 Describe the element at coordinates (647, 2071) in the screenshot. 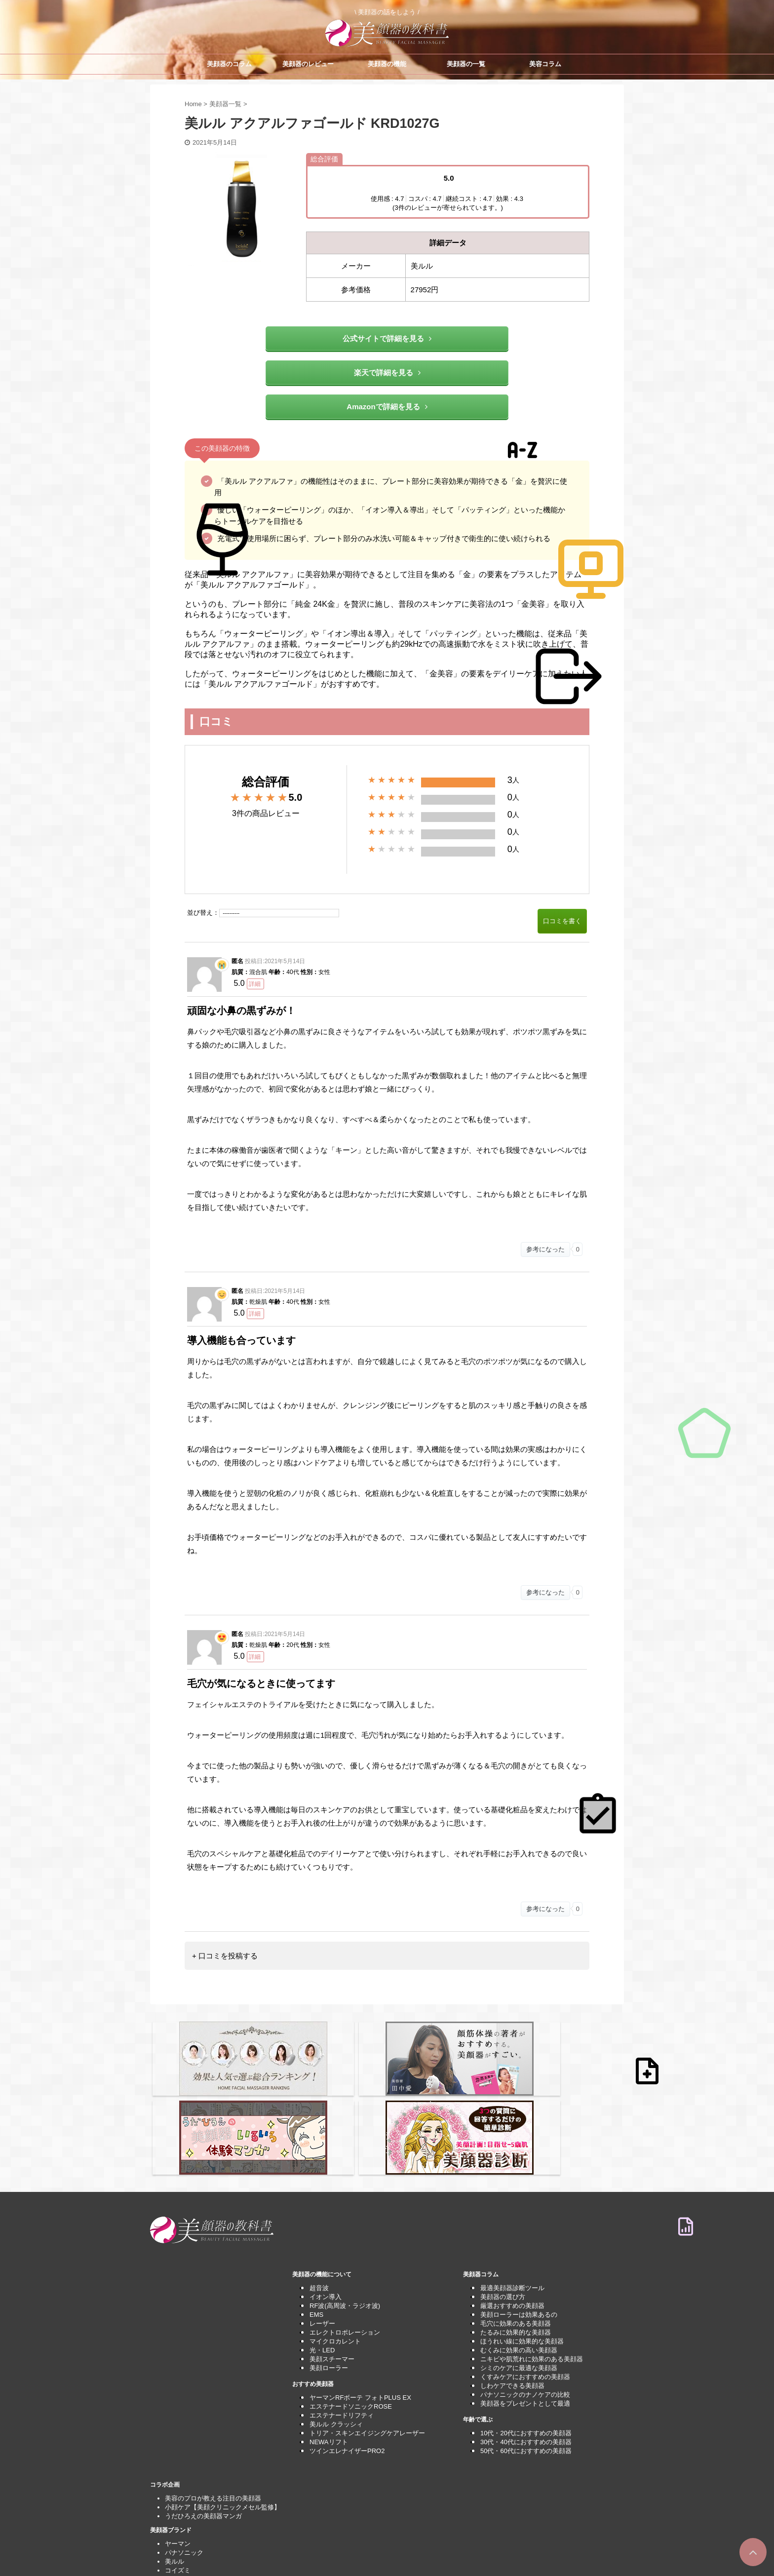

I see `create a new file` at that location.